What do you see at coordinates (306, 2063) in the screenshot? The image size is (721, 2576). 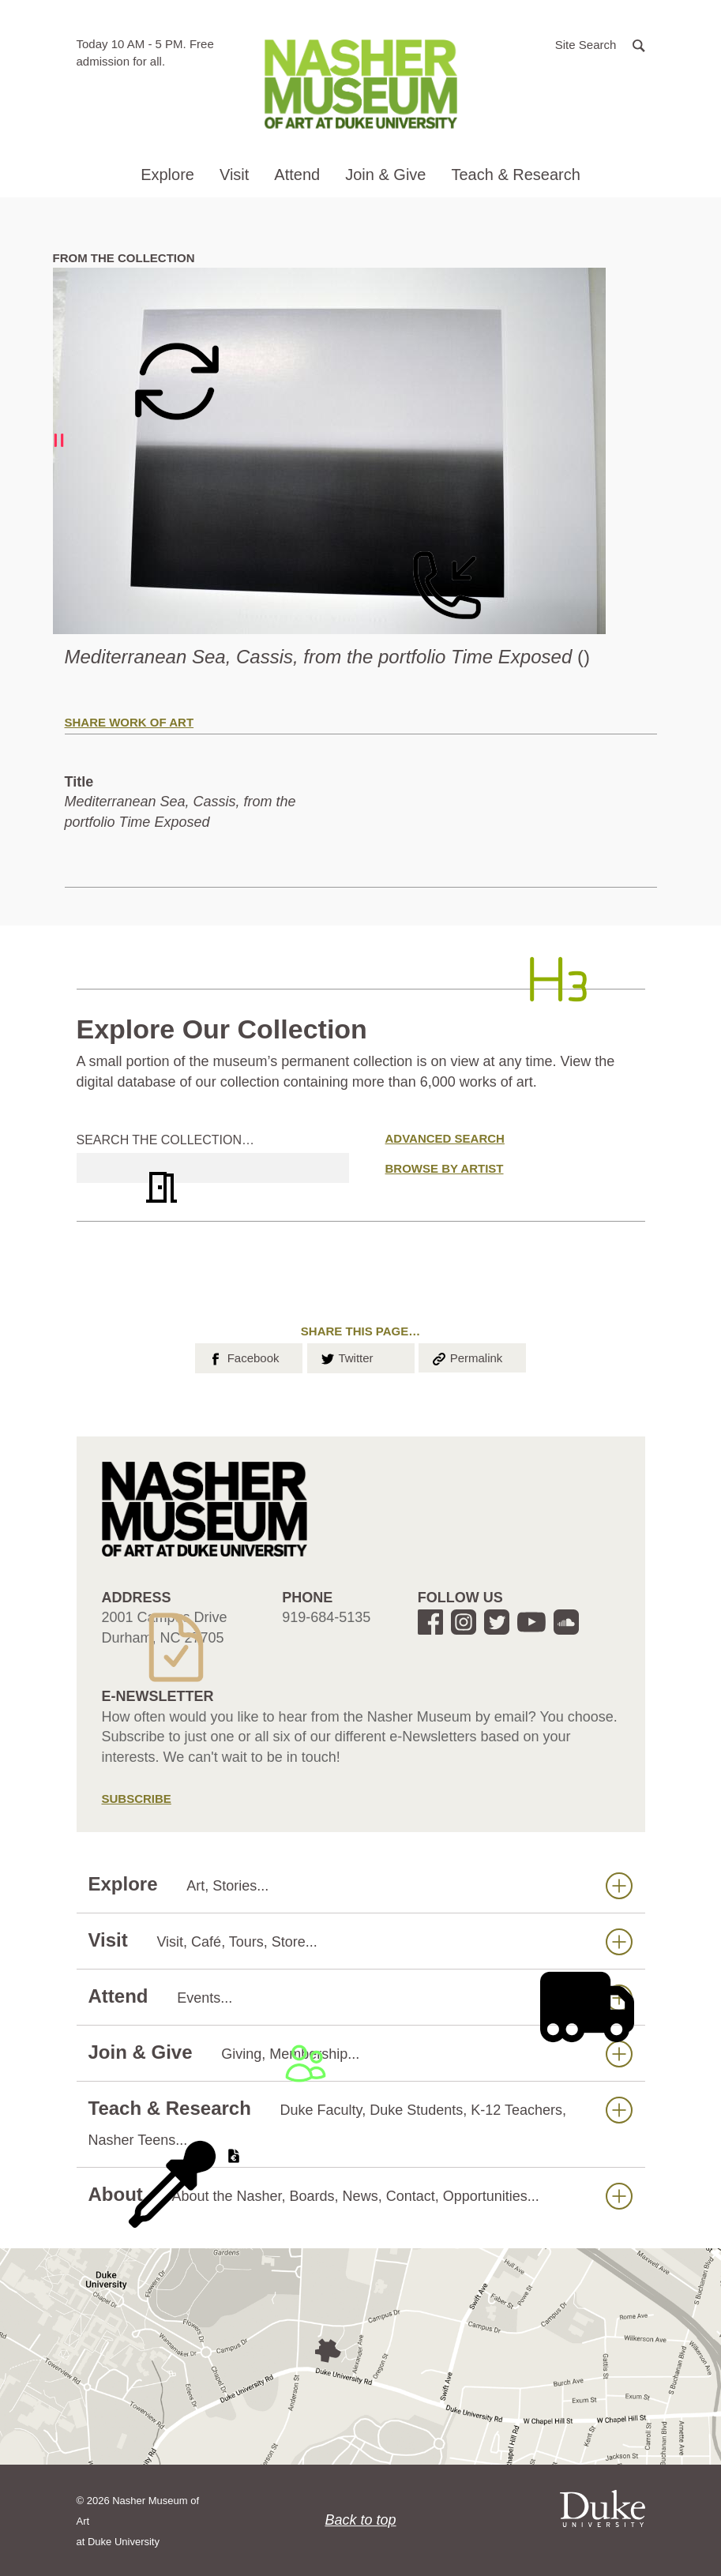 I see `view all users or contacts` at bounding box center [306, 2063].